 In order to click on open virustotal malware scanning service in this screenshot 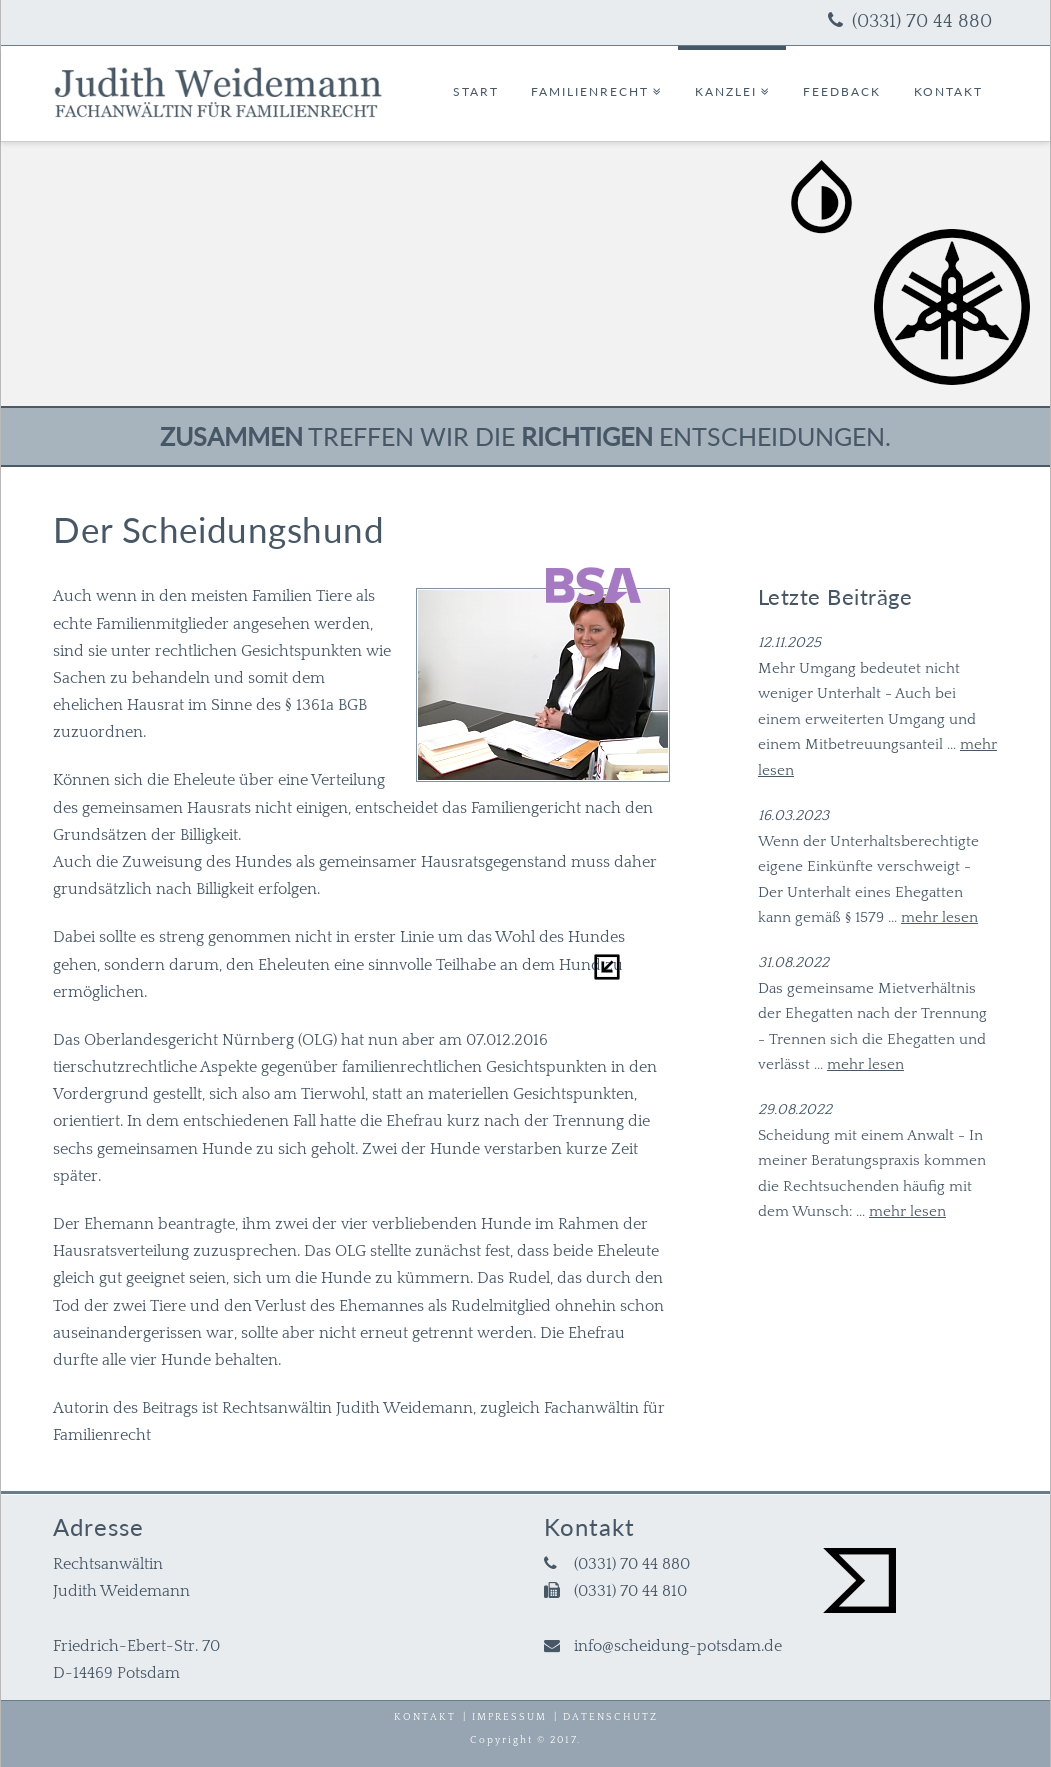, I will do `click(859, 1580)`.